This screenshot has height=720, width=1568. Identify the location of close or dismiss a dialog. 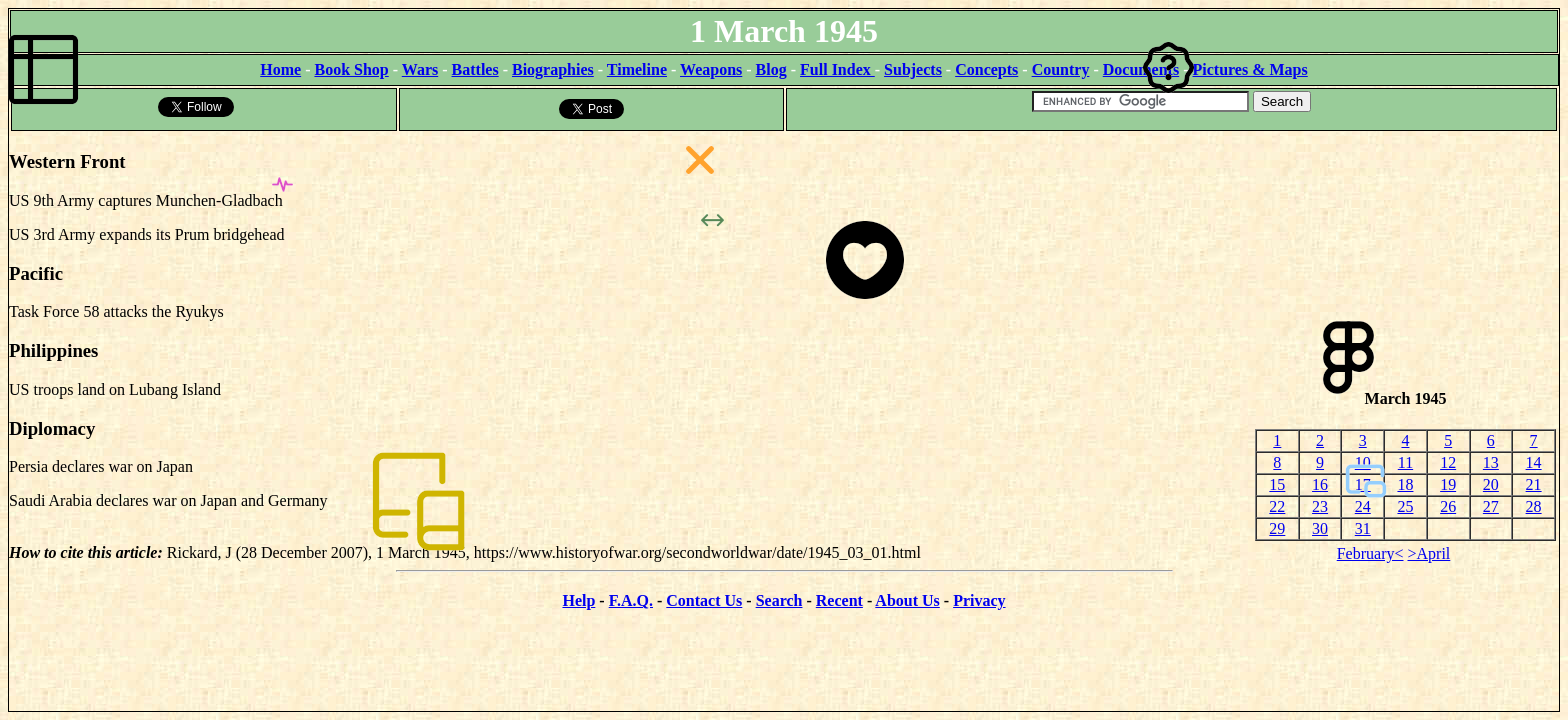
(700, 160).